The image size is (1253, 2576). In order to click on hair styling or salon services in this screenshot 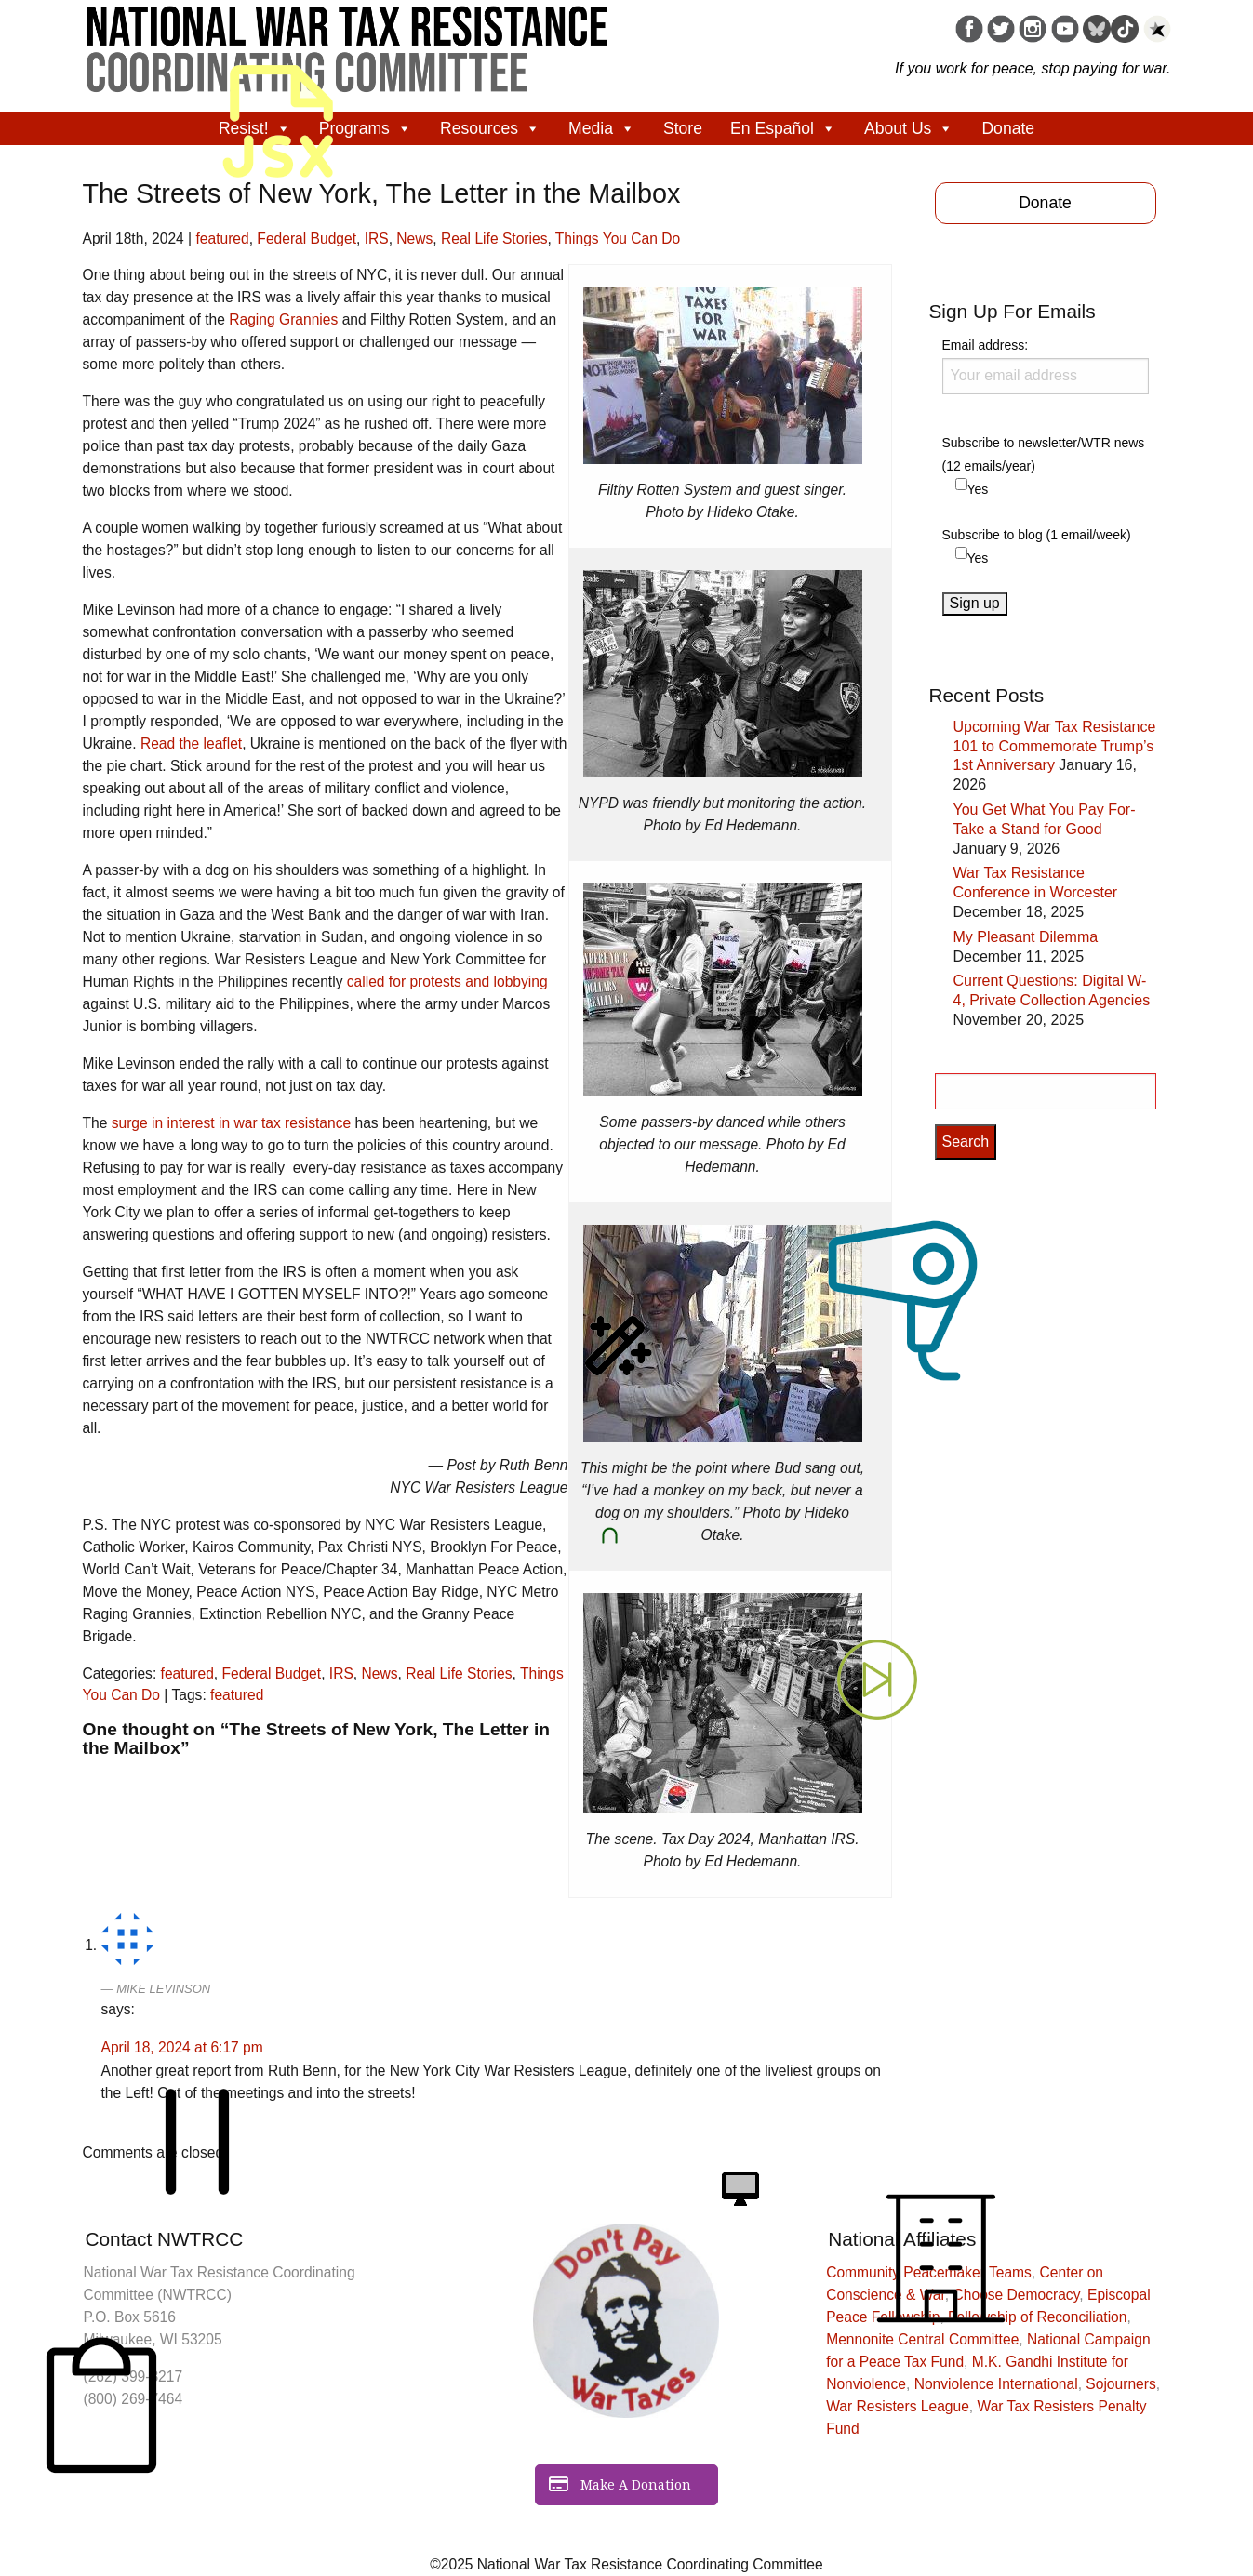, I will do `click(905, 1292)`.